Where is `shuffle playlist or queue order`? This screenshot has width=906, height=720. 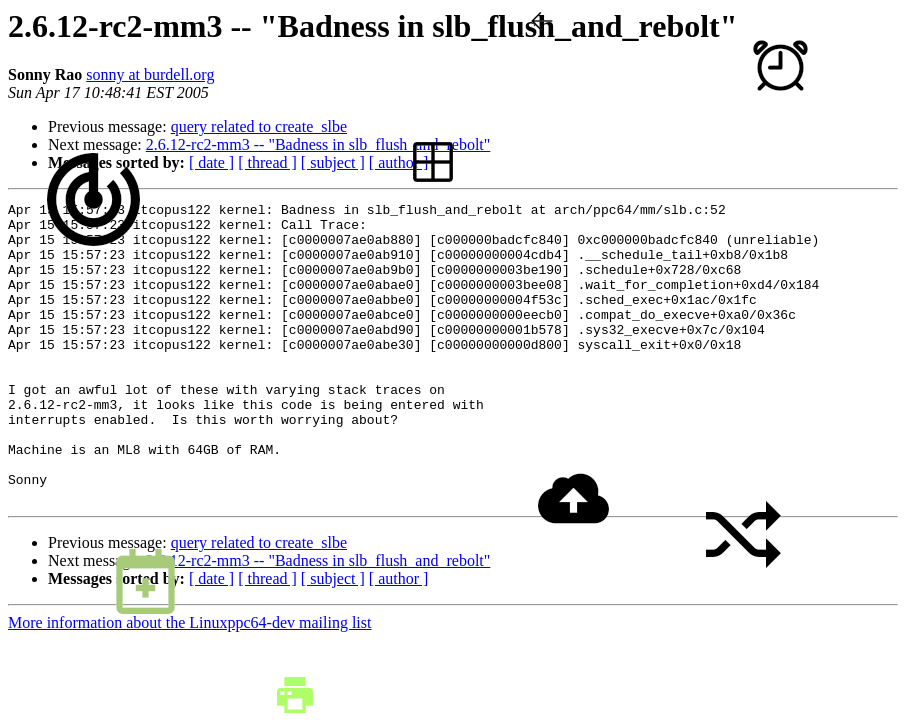 shuffle playlist or queue order is located at coordinates (743, 534).